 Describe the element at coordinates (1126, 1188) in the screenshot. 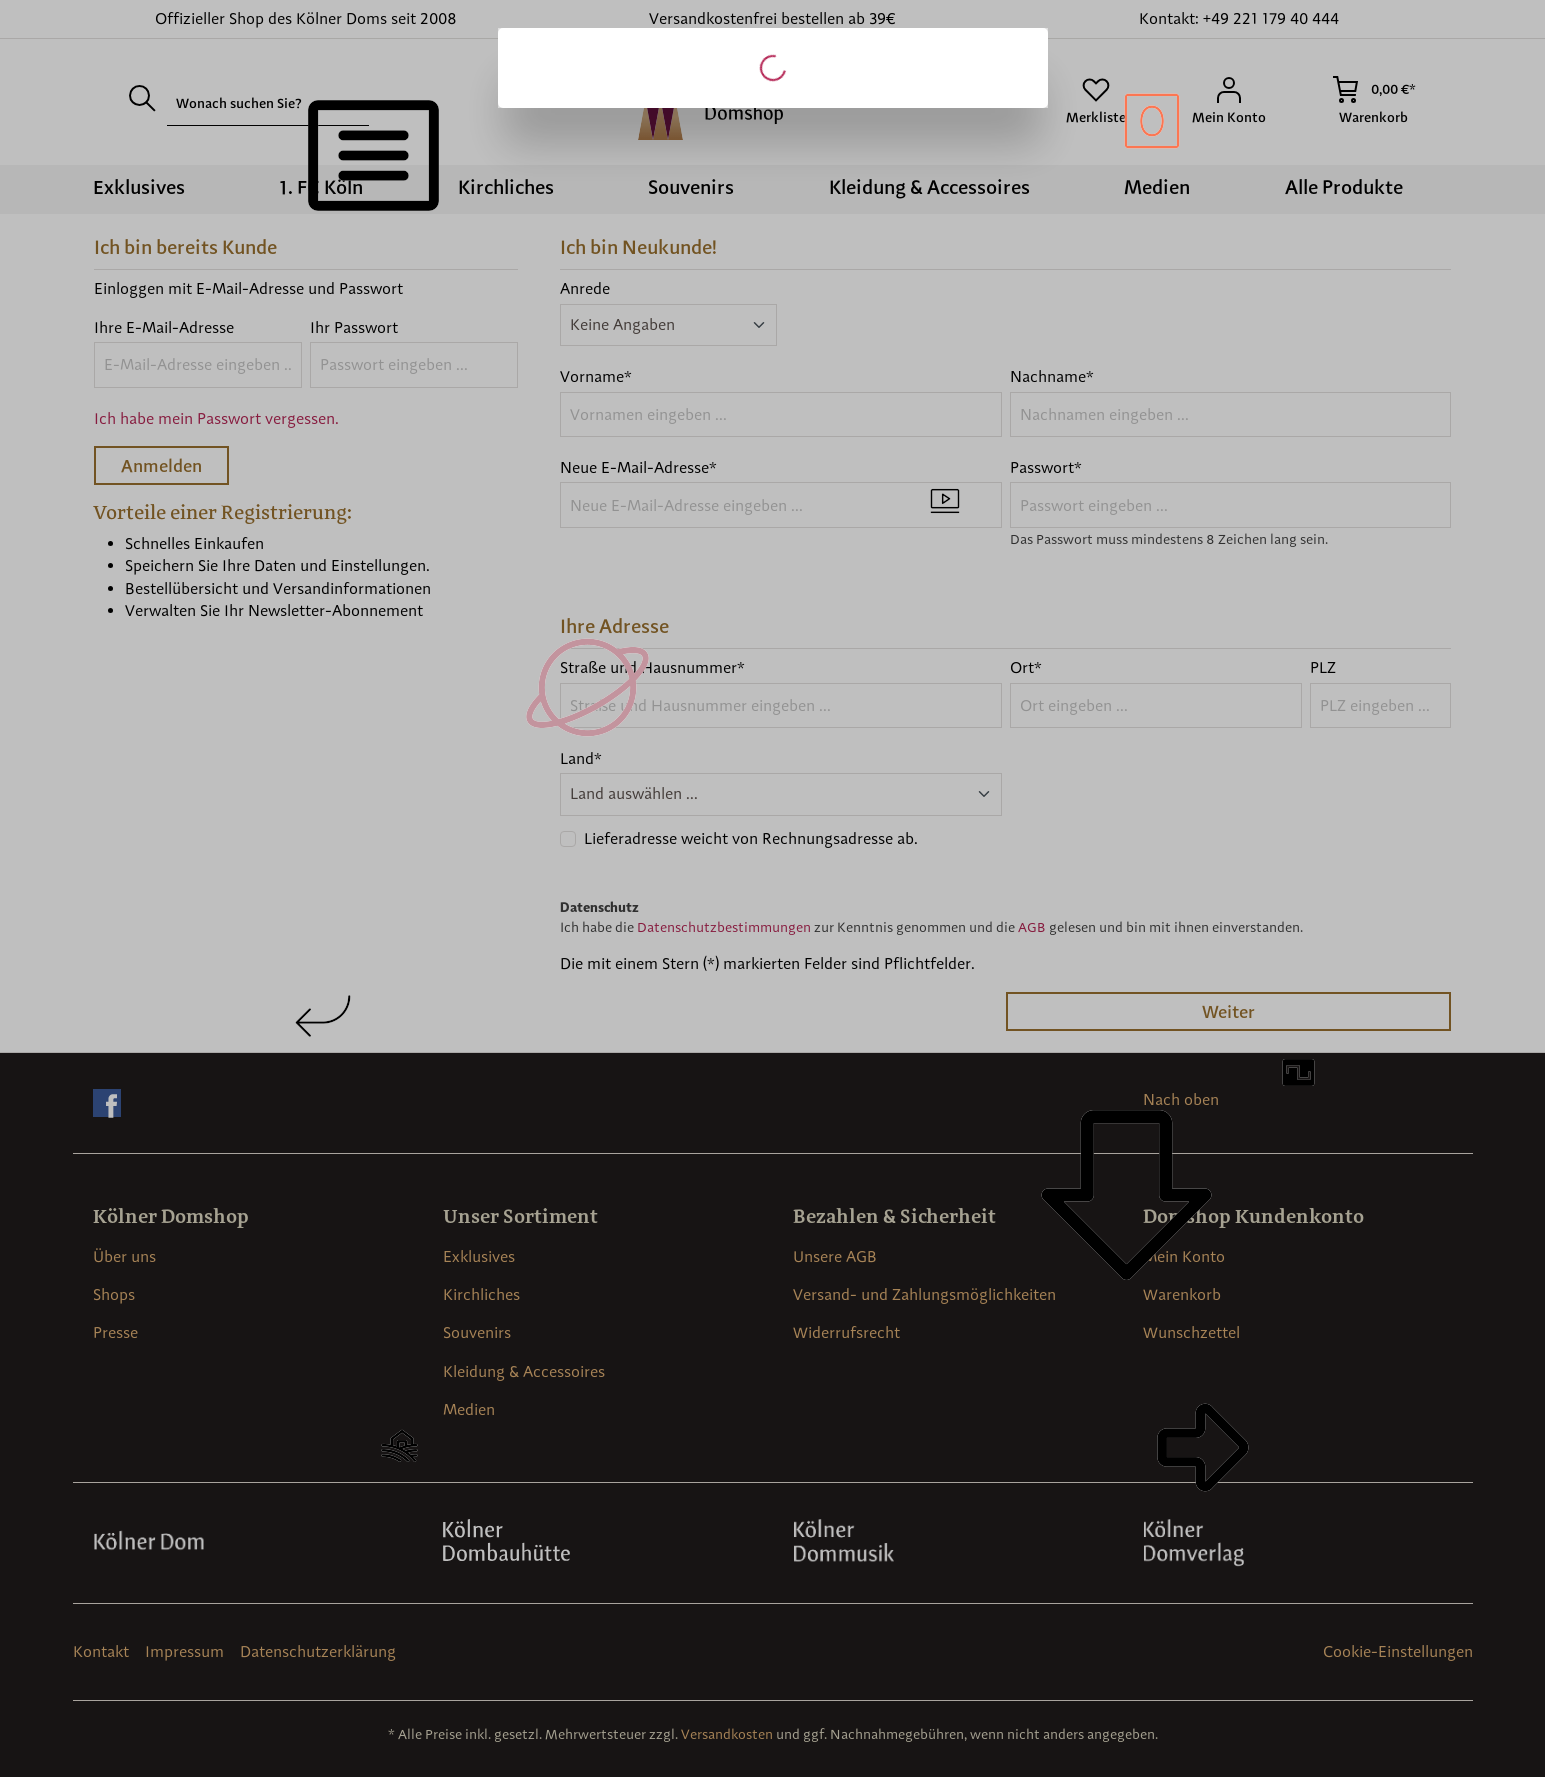

I see `download a file or content` at that location.